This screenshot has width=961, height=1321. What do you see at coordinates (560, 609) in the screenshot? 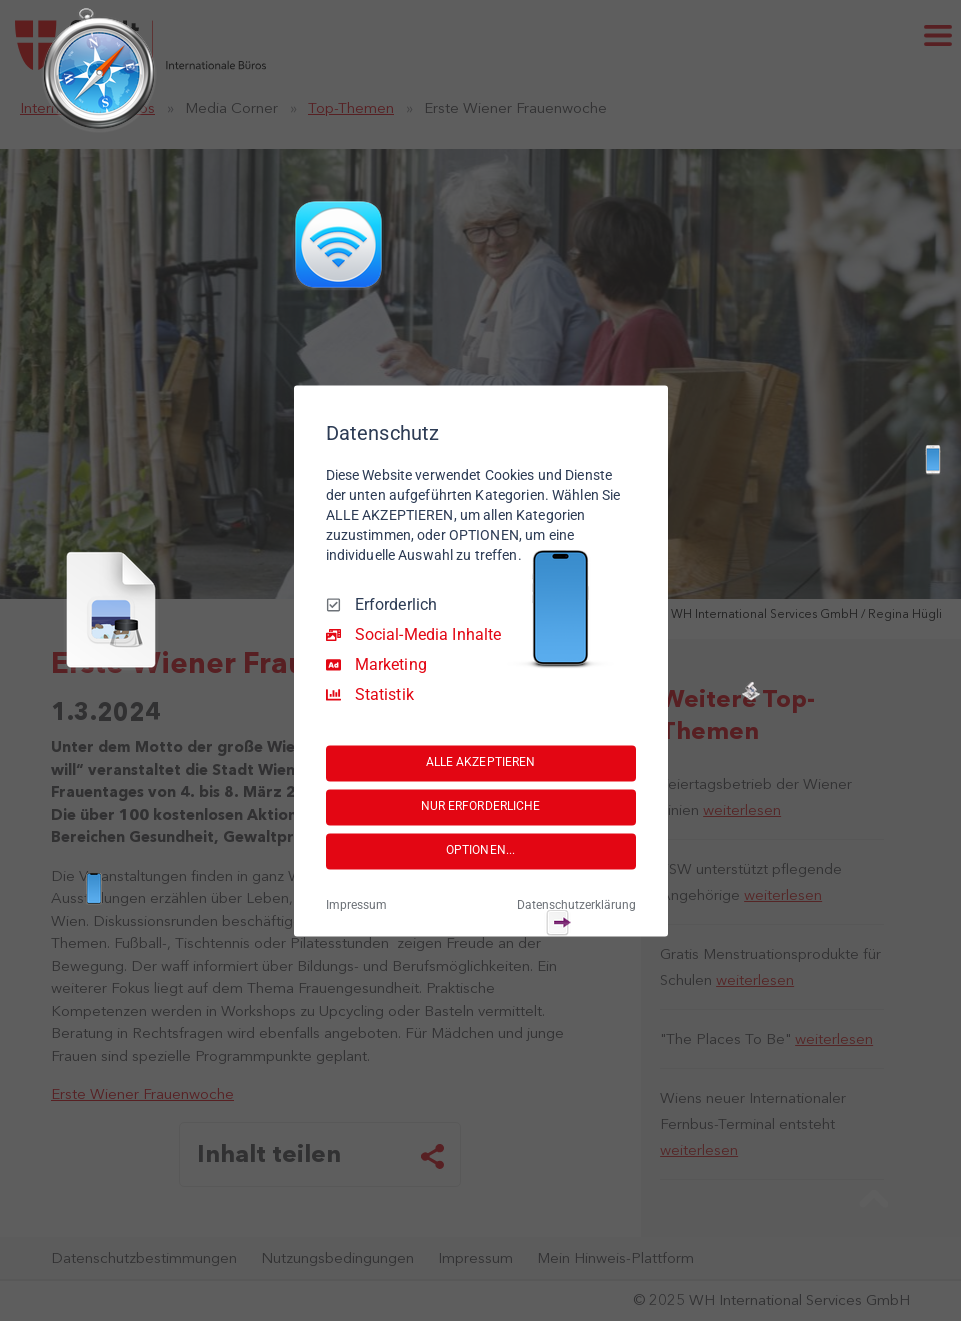
I see `iPhone 16 device icon` at bounding box center [560, 609].